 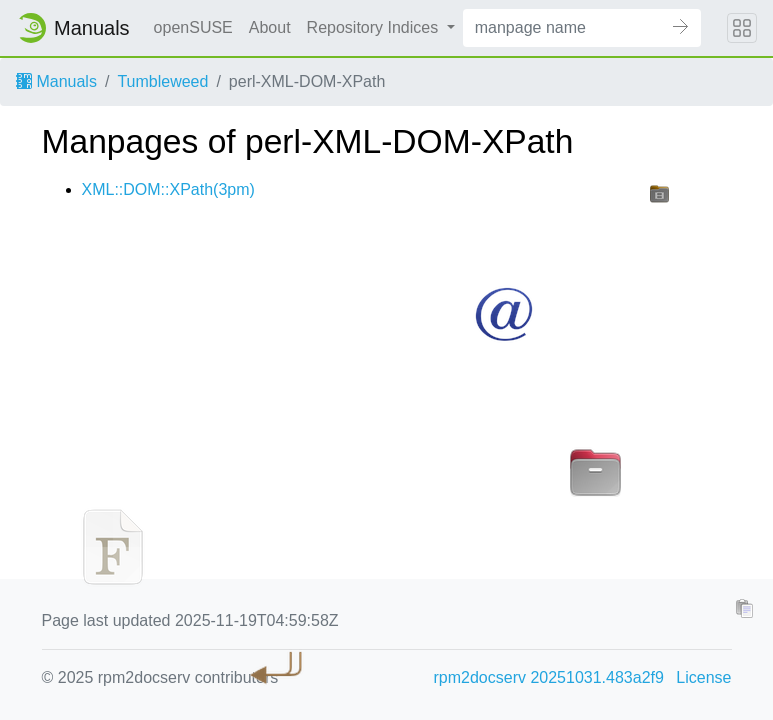 What do you see at coordinates (113, 547) in the screenshot?
I see `a fortran source code file` at bounding box center [113, 547].